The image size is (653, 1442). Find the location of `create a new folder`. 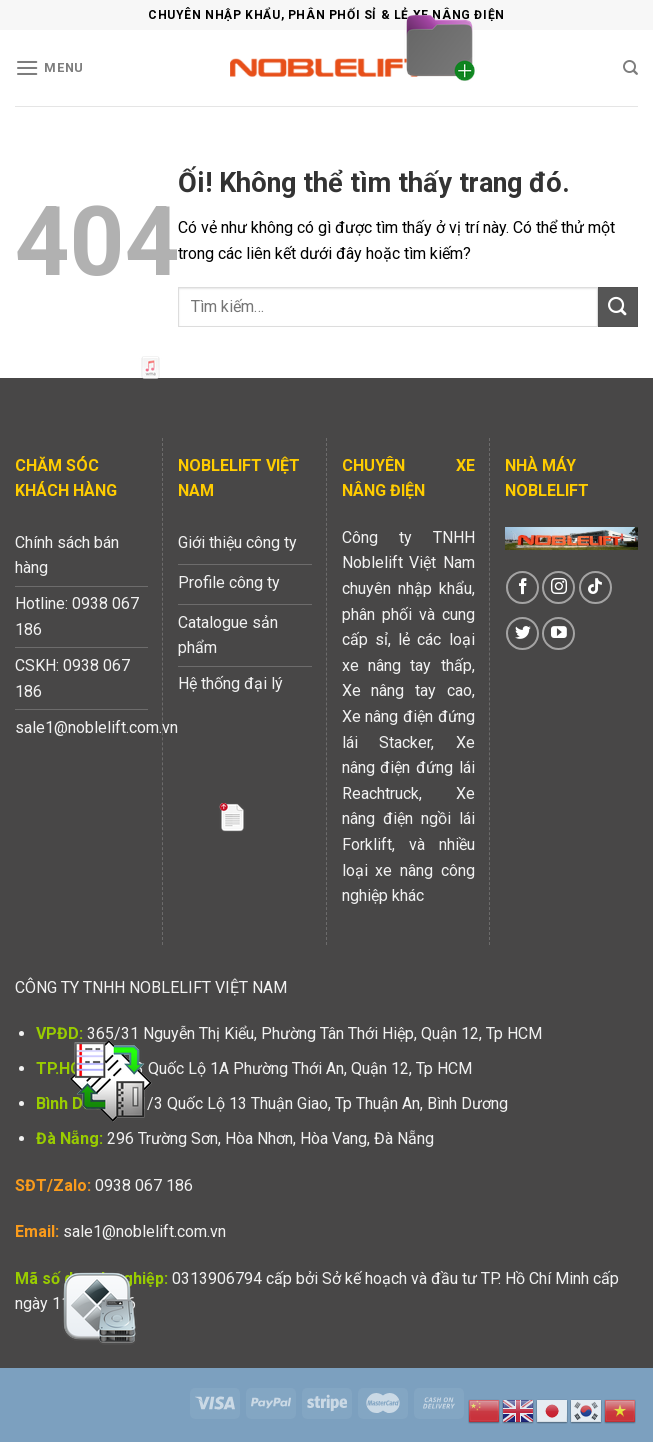

create a new folder is located at coordinates (439, 45).